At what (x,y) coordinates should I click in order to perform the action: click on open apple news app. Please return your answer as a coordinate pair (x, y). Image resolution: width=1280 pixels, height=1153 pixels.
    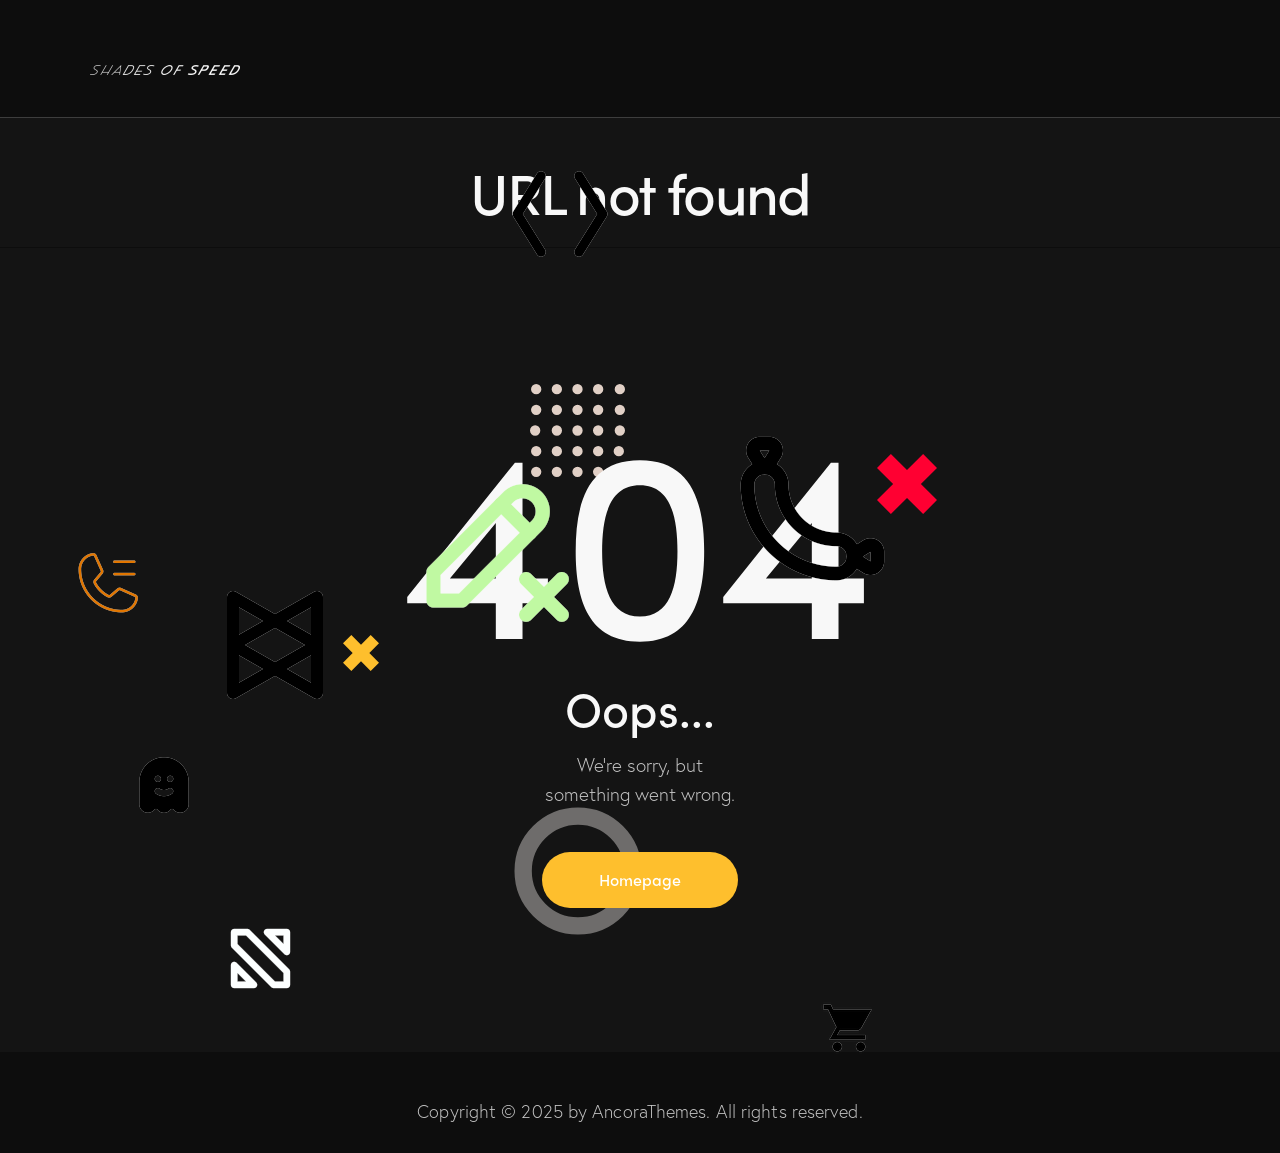
    Looking at the image, I should click on (260, 958).